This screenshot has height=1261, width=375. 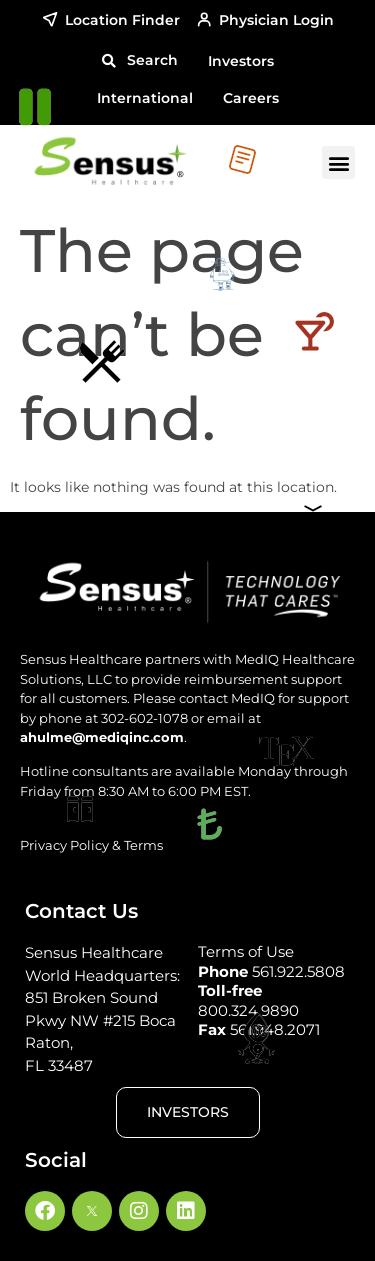 I want to click on indicates price or payment in turkish lira, so click(x=208, y=824).